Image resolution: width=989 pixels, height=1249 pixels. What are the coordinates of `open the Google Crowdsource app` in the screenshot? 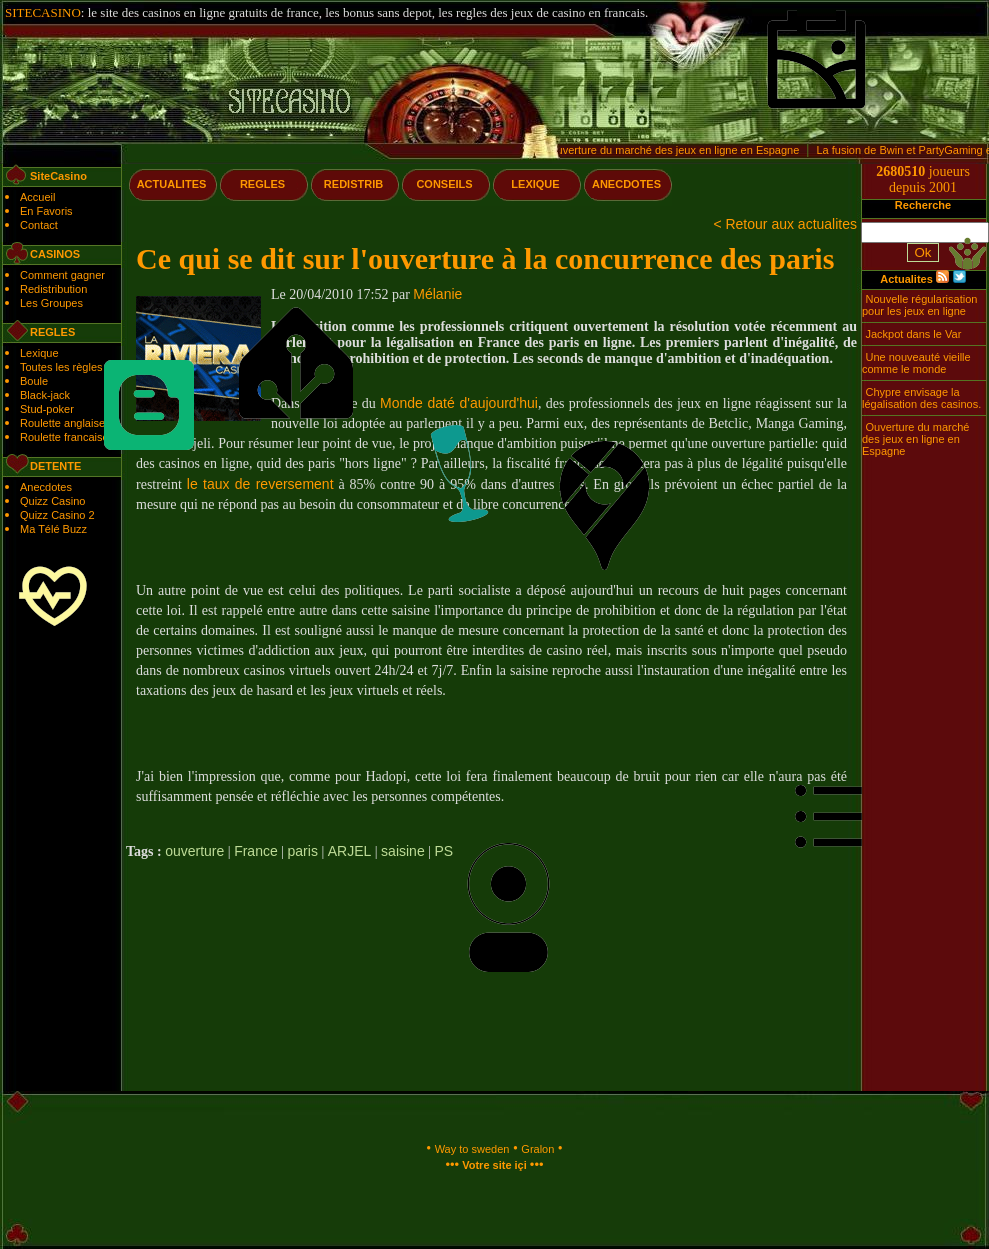 It's located at (967, 253).